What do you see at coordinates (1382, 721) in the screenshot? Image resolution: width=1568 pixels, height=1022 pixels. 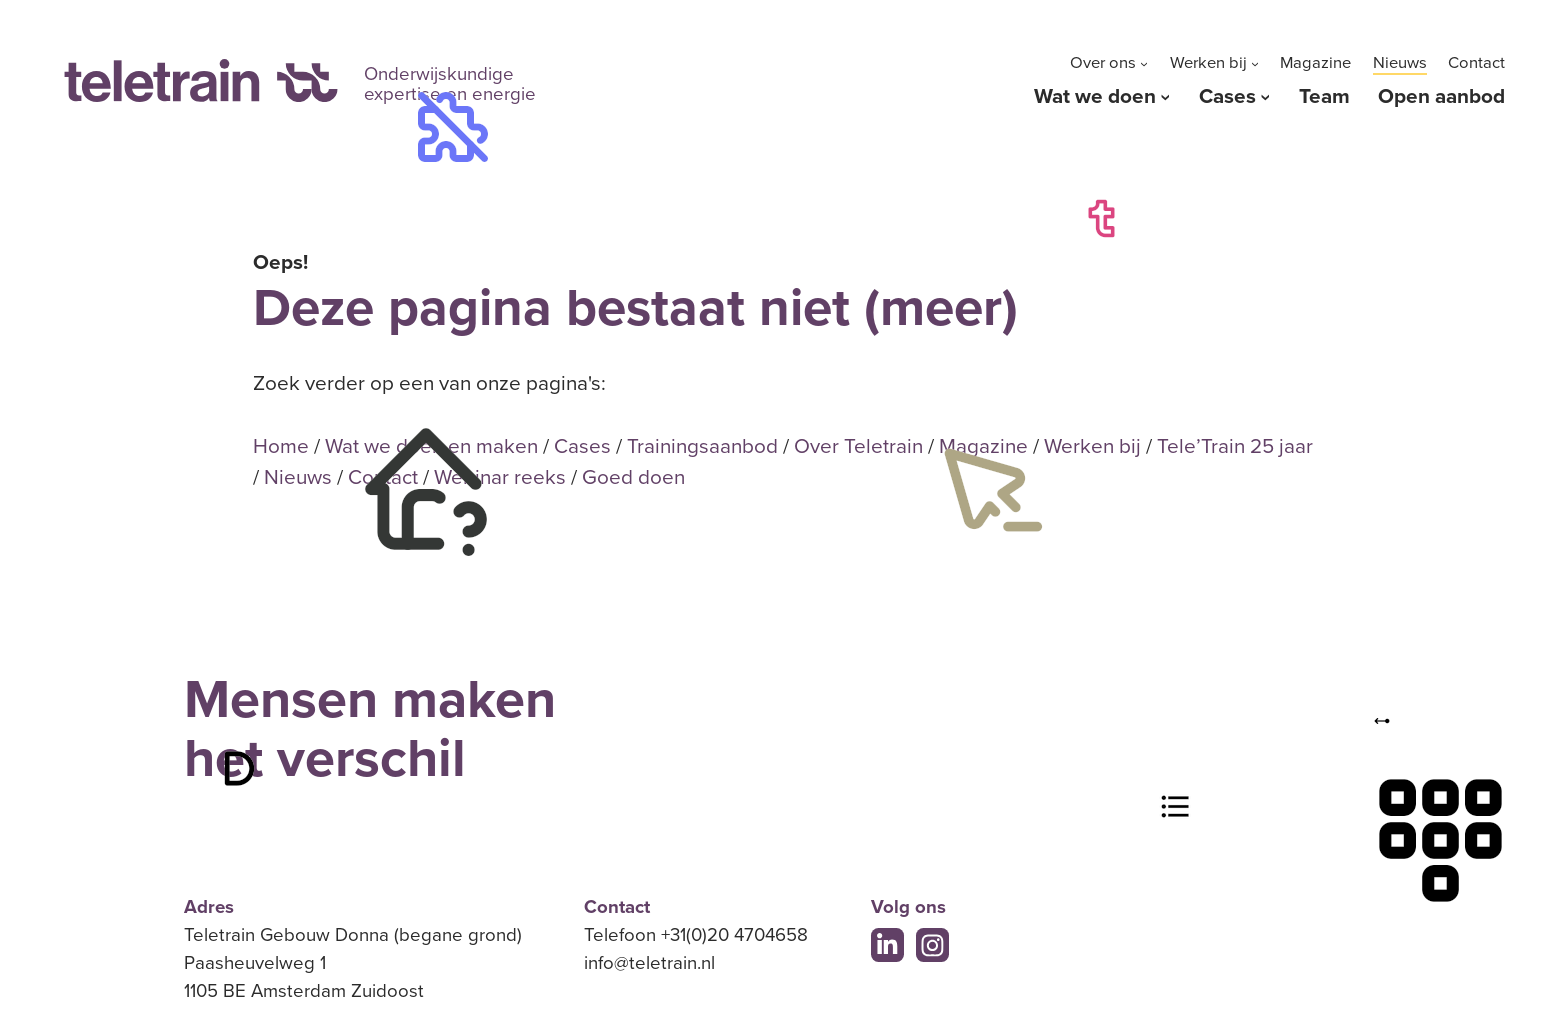 I see `go back to the previous screen` at bounding box center [1382, 721].